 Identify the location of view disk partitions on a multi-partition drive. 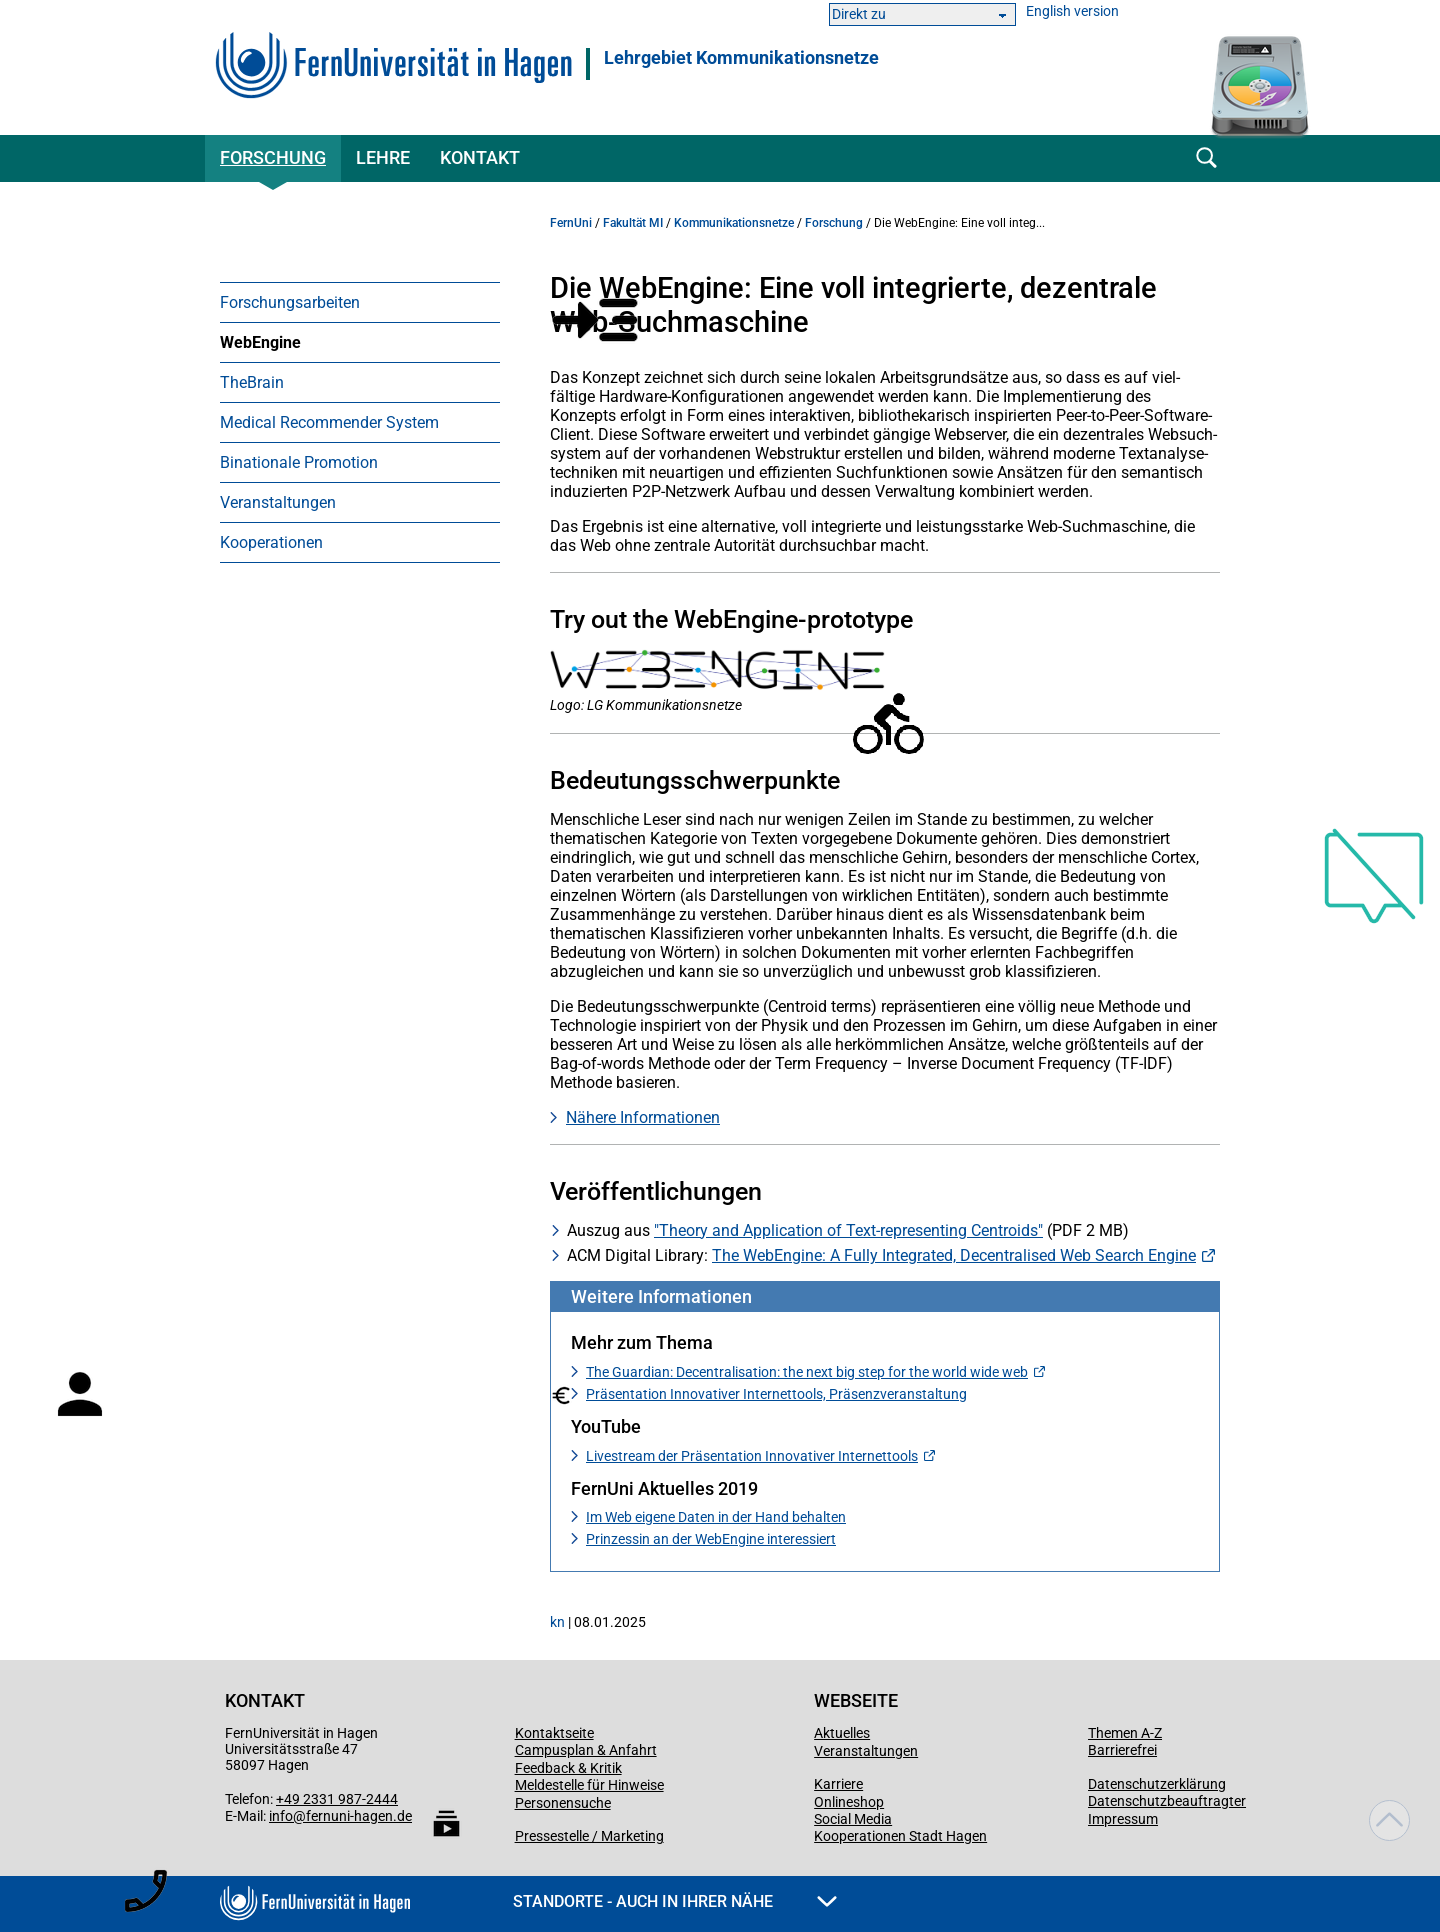
(1260, 86).